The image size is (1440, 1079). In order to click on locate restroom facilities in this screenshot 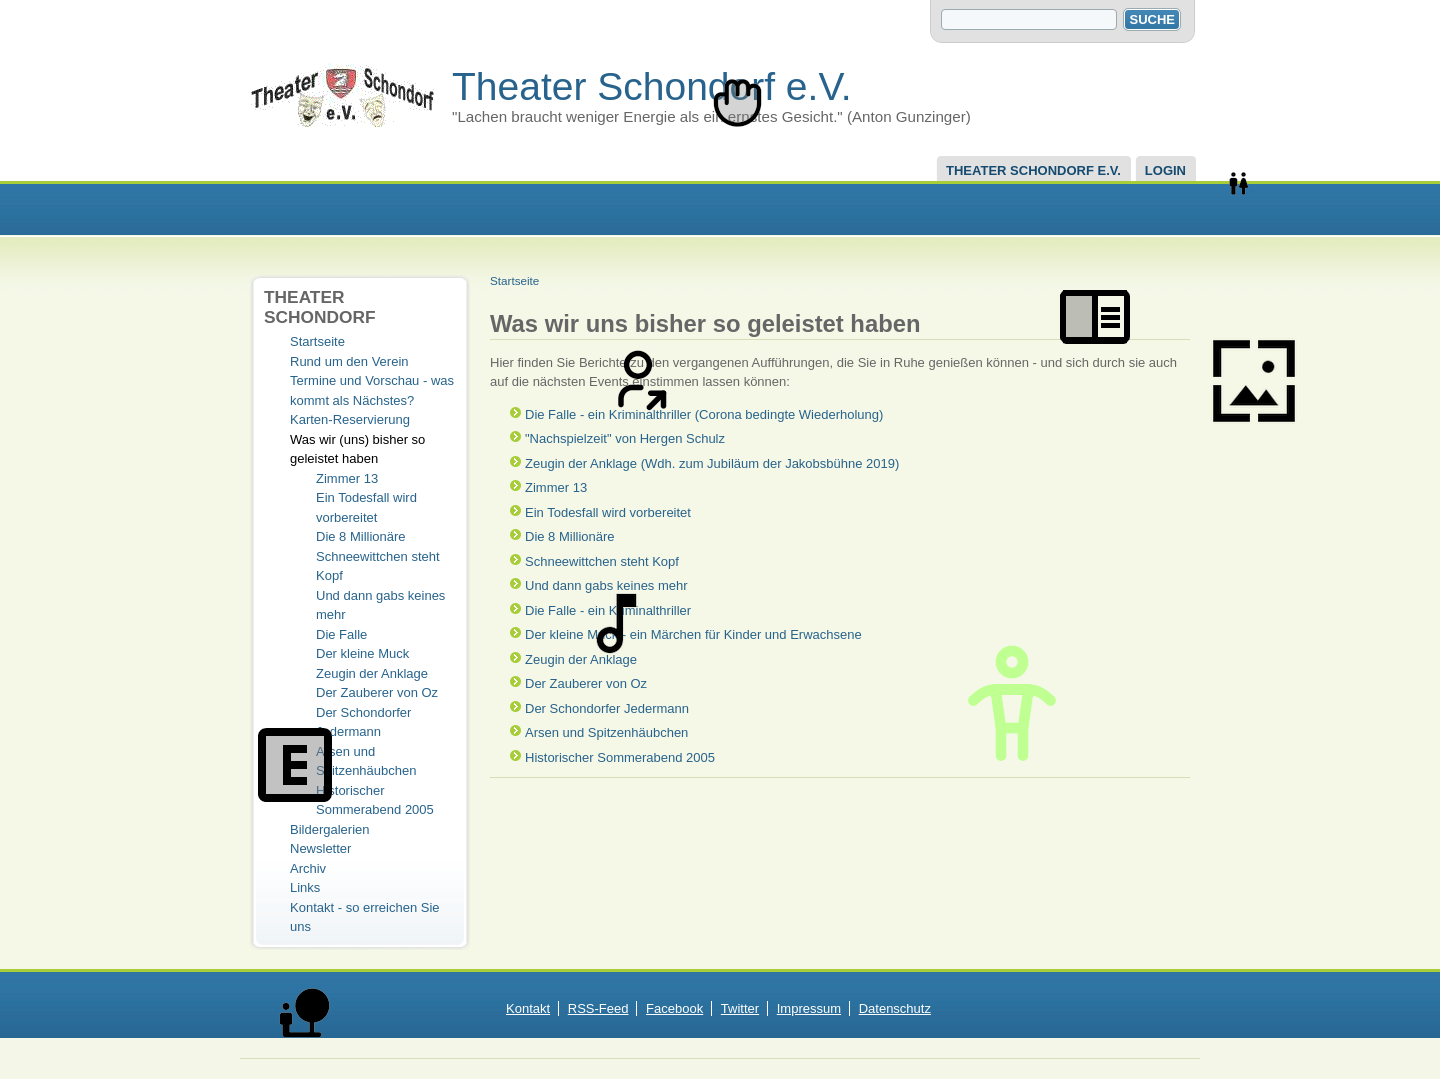, I will do `click(1238, 183)`.